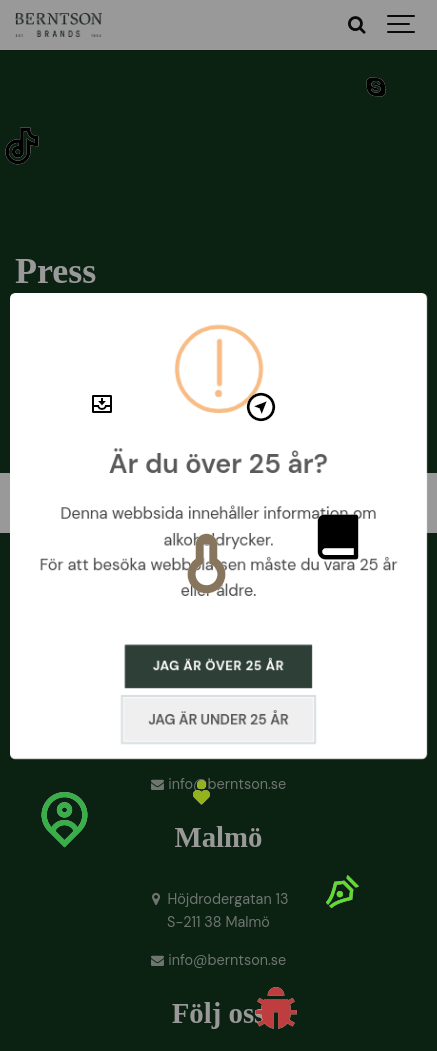  What do you see at coordinates (261, 407) in the screenshot?
I see `explore or discover nearby places` at bounding box center [261, 407].